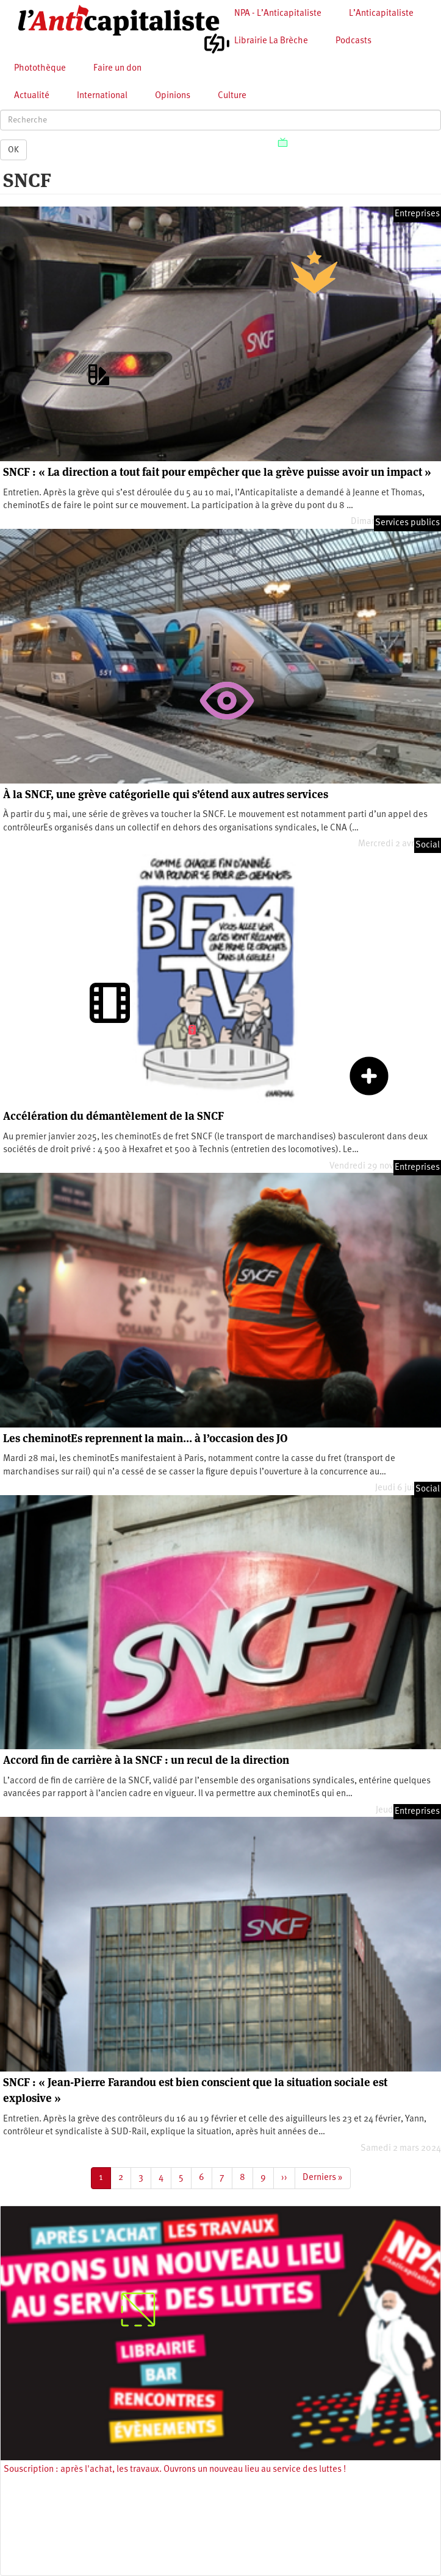 This screenshot has height=2576, width=441. What do you see at coordinates (369, 1076) in the screenshot?
I see `add a new item` at bounding box center [369, 1076].